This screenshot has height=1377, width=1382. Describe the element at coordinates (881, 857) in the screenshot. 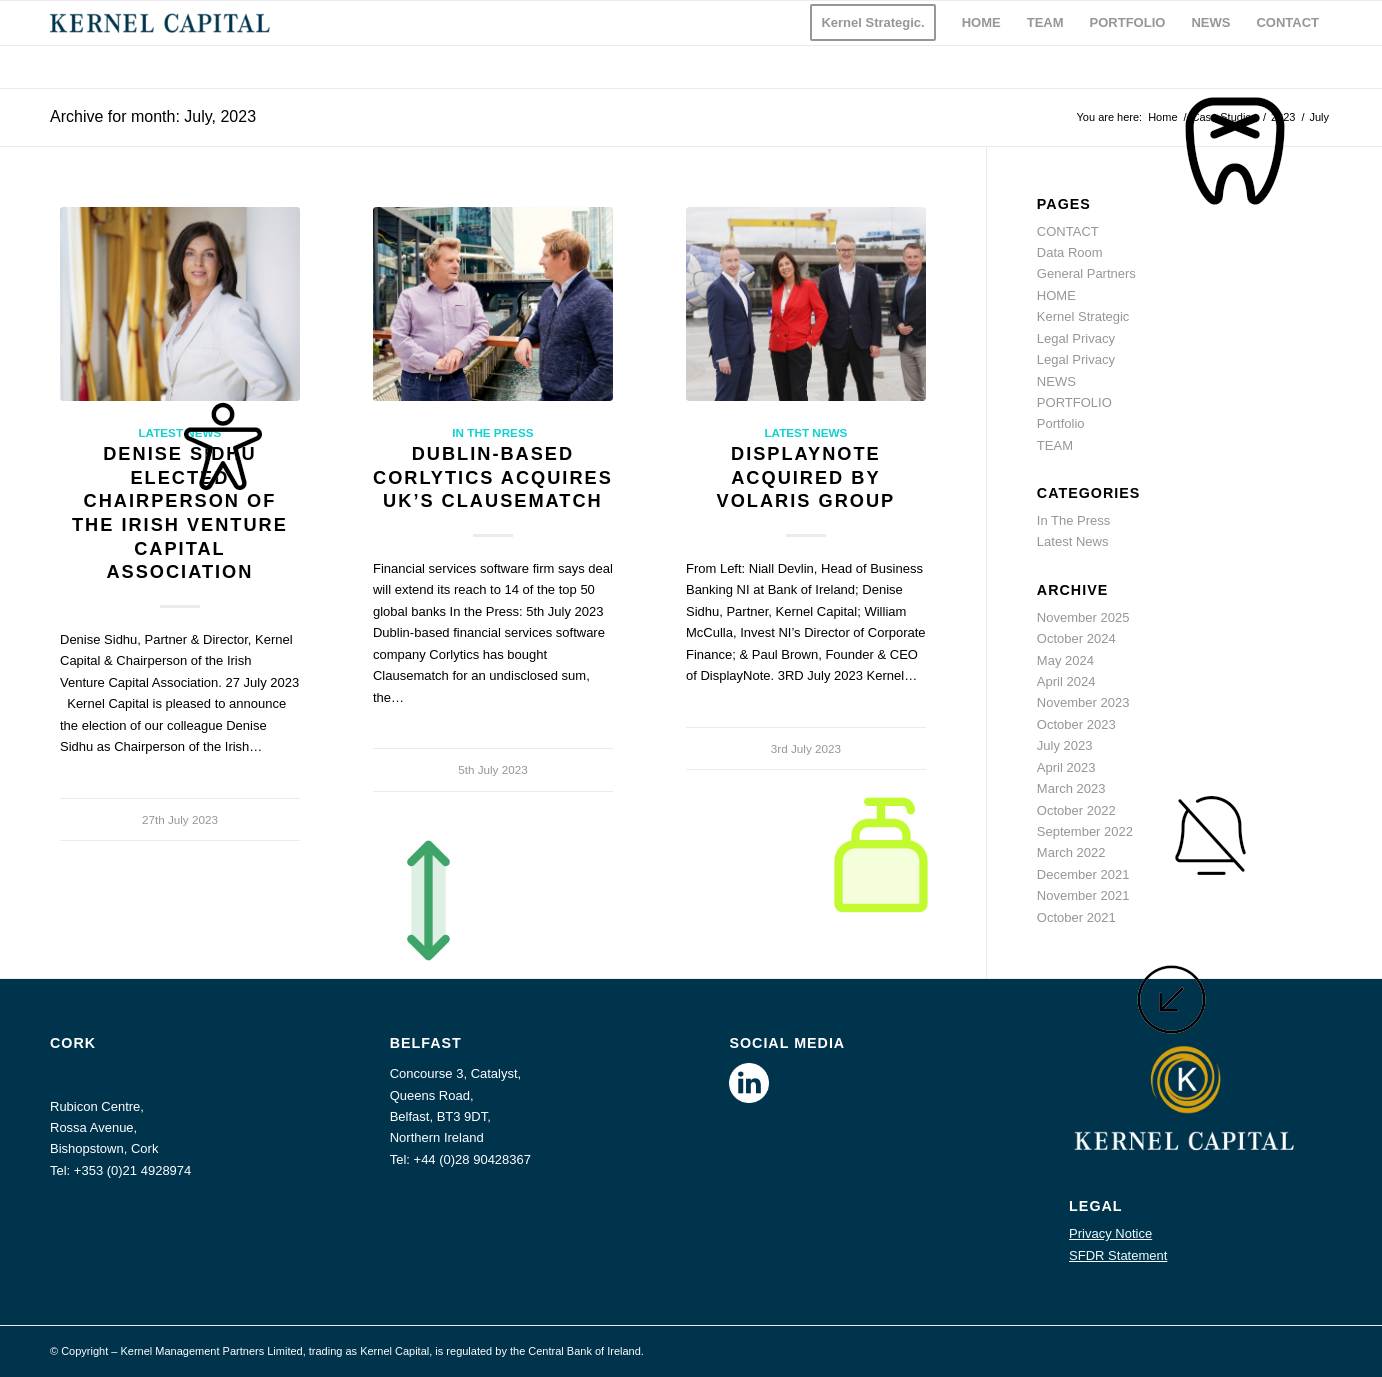

I see `access hygiene or handwashing reminders` at that location.